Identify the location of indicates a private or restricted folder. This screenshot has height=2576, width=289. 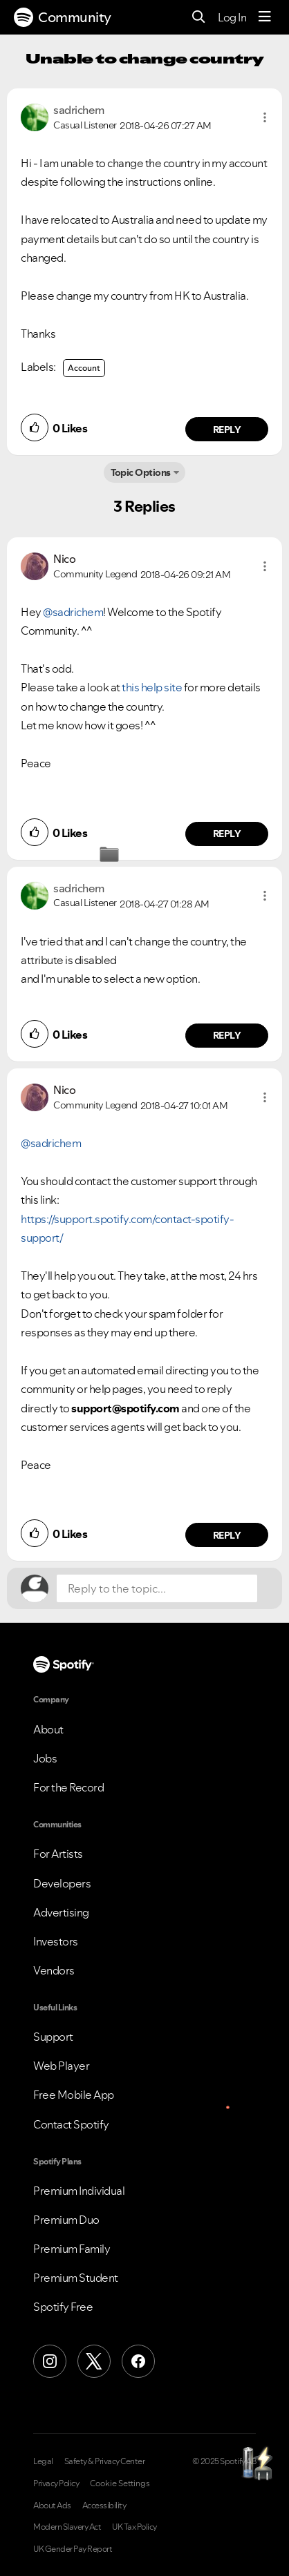
(222, 2103).